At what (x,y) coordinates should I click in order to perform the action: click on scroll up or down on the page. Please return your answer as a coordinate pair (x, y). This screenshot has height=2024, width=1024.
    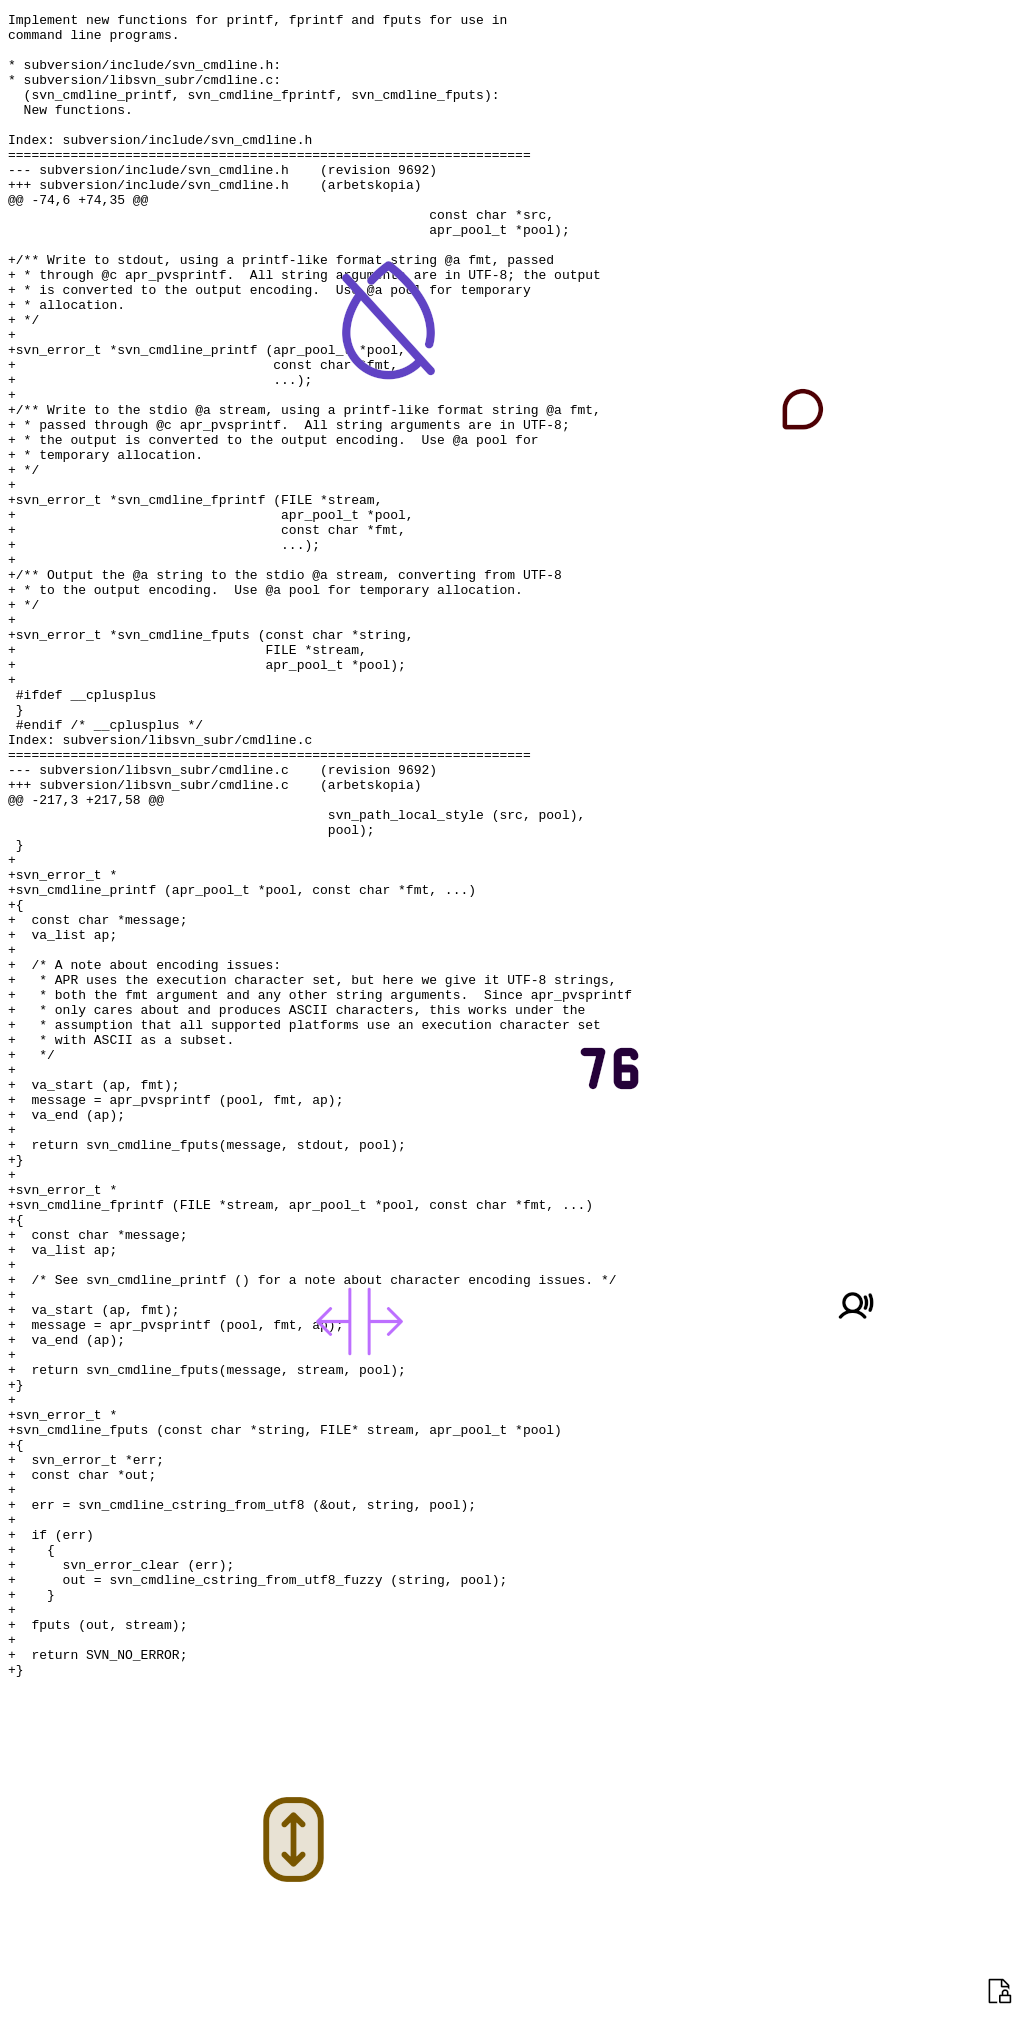
    Looking at the image, I should click on (293, 1839).